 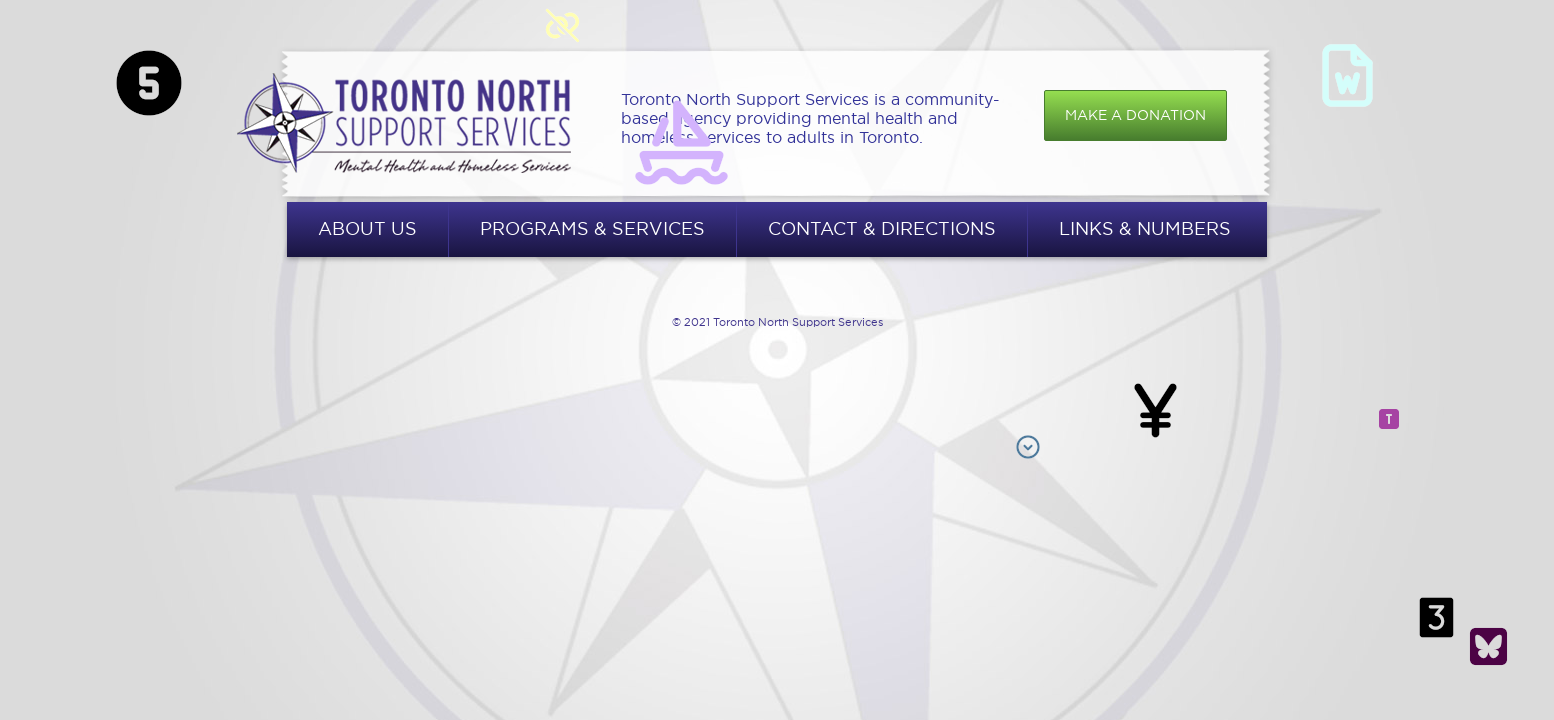 What do you see at coordinates (1389, 419) in the screenshot?
I see `text formatting or typography tool` at bounding box center [1389, 419].